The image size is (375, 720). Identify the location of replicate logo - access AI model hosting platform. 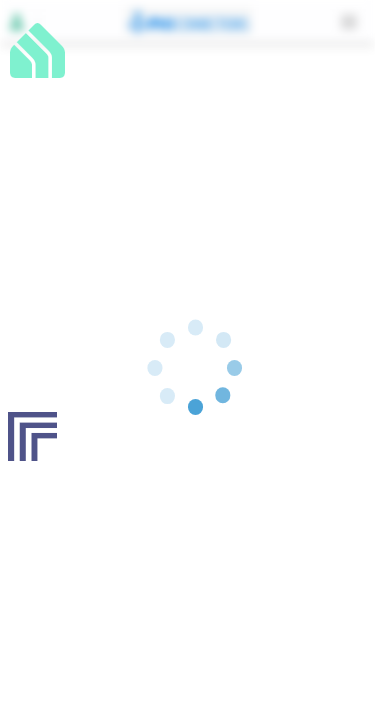
(32, 436).